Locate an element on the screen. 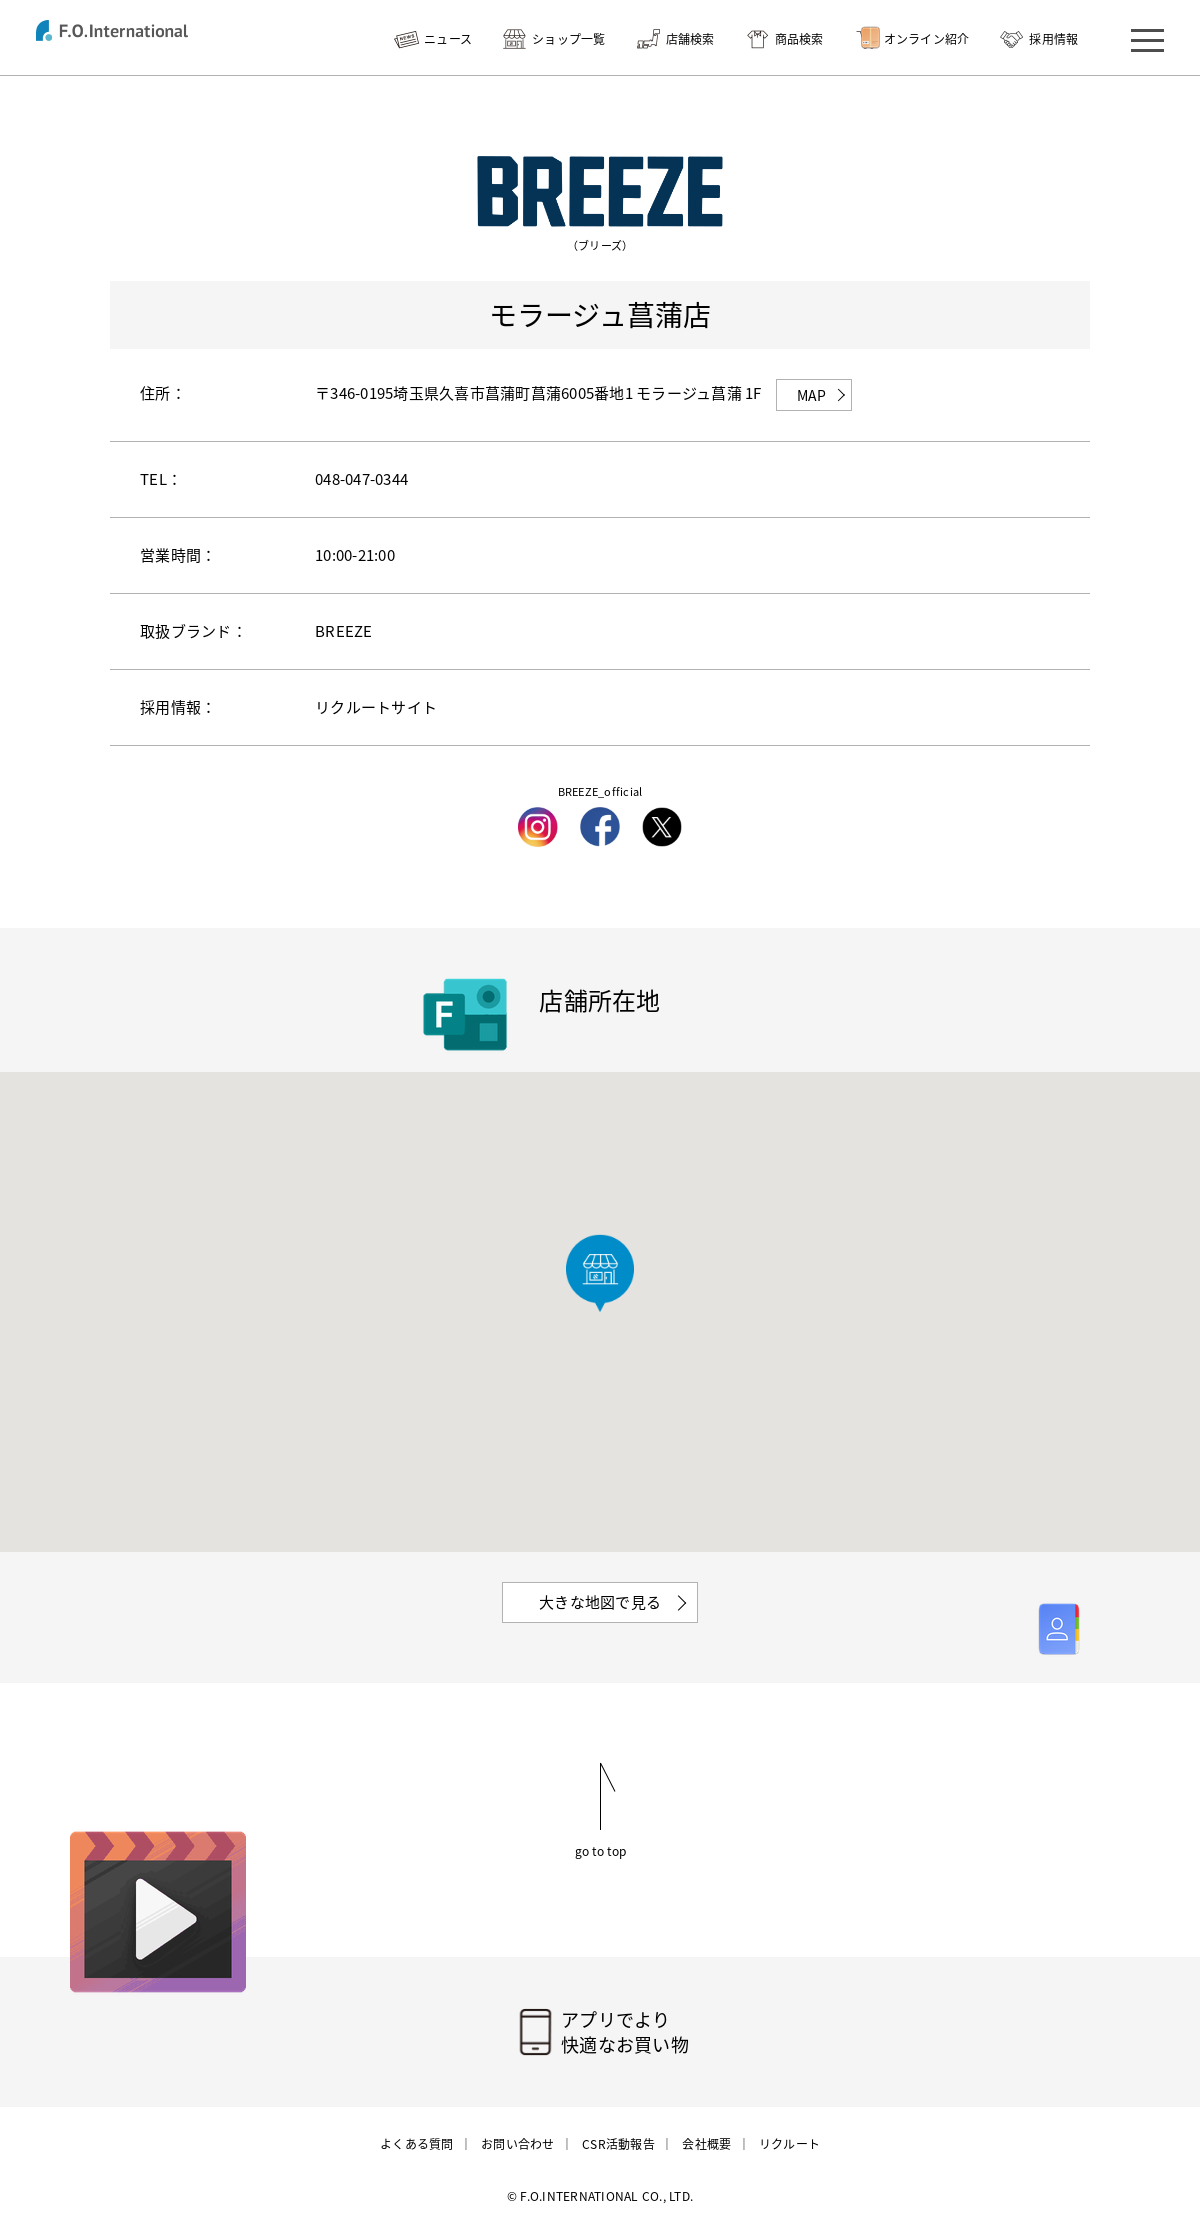  open the software installer app is located at coordinates (870, 37).